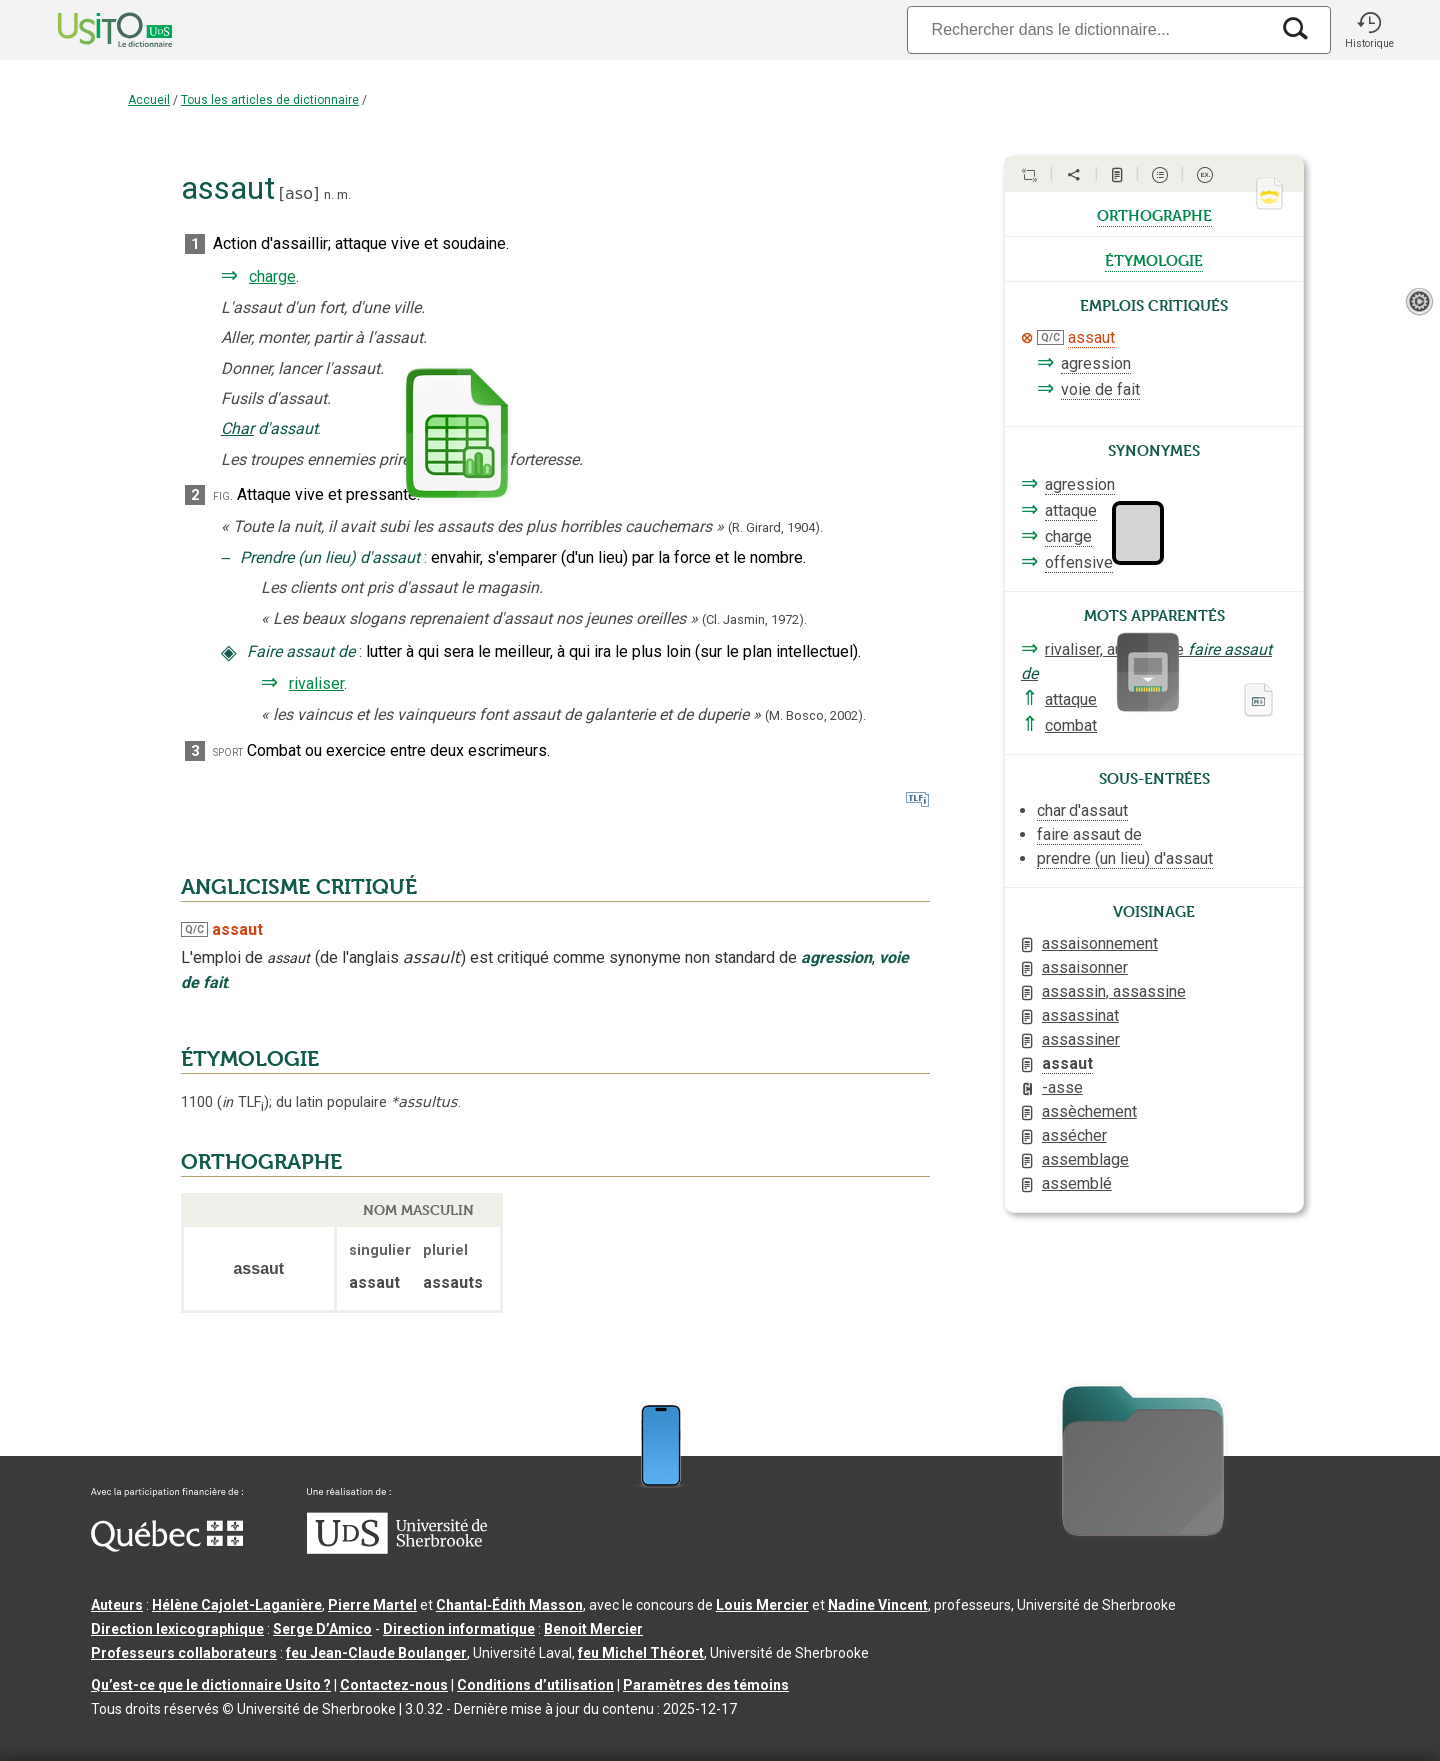 The image size is (1440, 1761). I want to click on open folder to view contents, so click(1143, 1461).